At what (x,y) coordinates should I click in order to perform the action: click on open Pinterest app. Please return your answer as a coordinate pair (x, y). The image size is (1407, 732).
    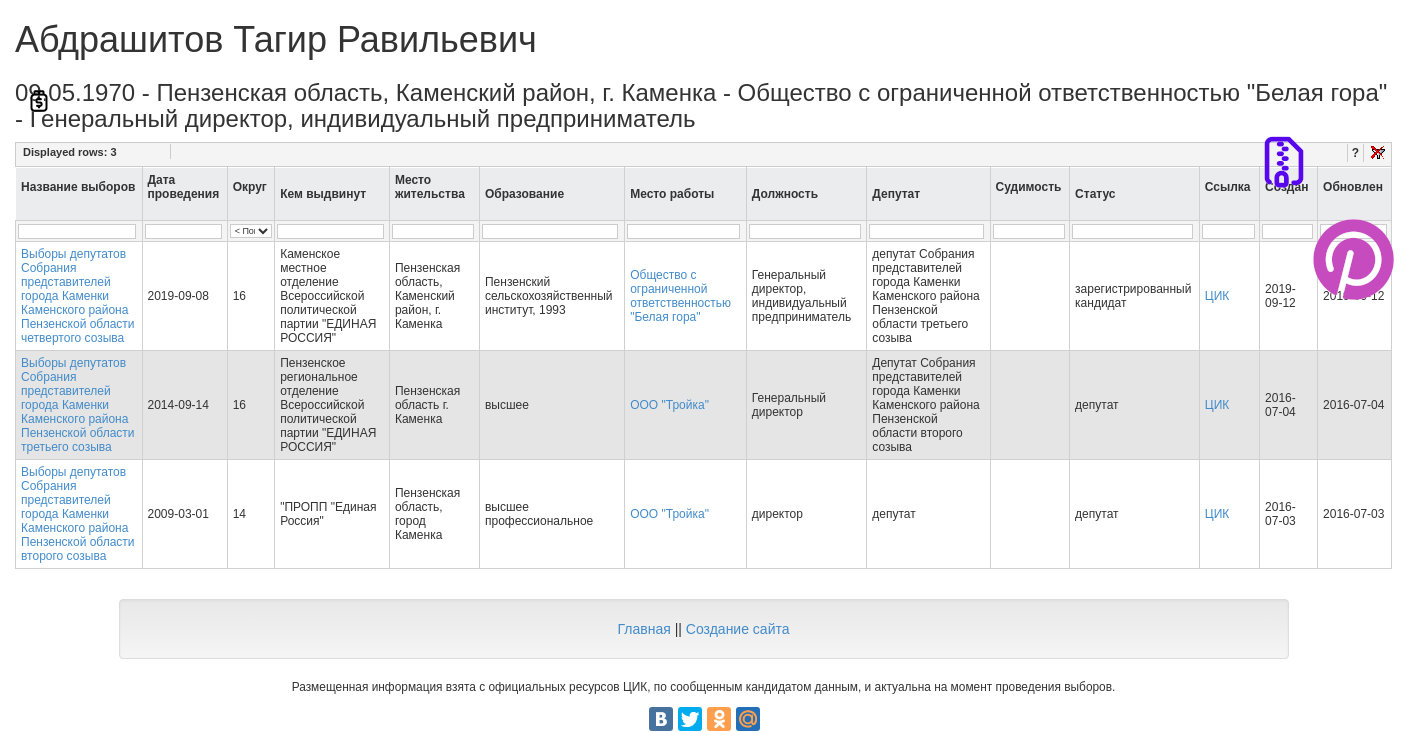
    Looking at the image, I should click on (1350, 259).